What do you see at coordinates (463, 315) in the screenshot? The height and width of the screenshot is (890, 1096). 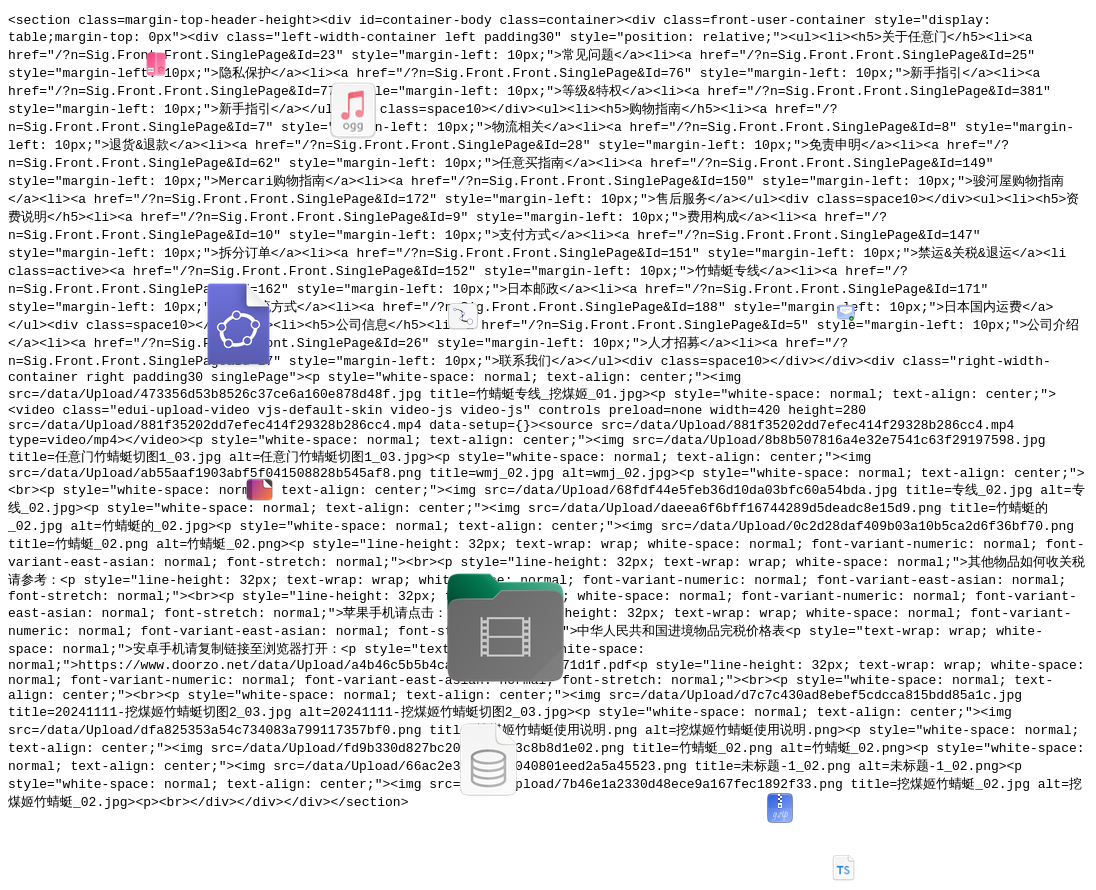 I see `open a karbon vector graphics file` at bounding box center [463, 315].